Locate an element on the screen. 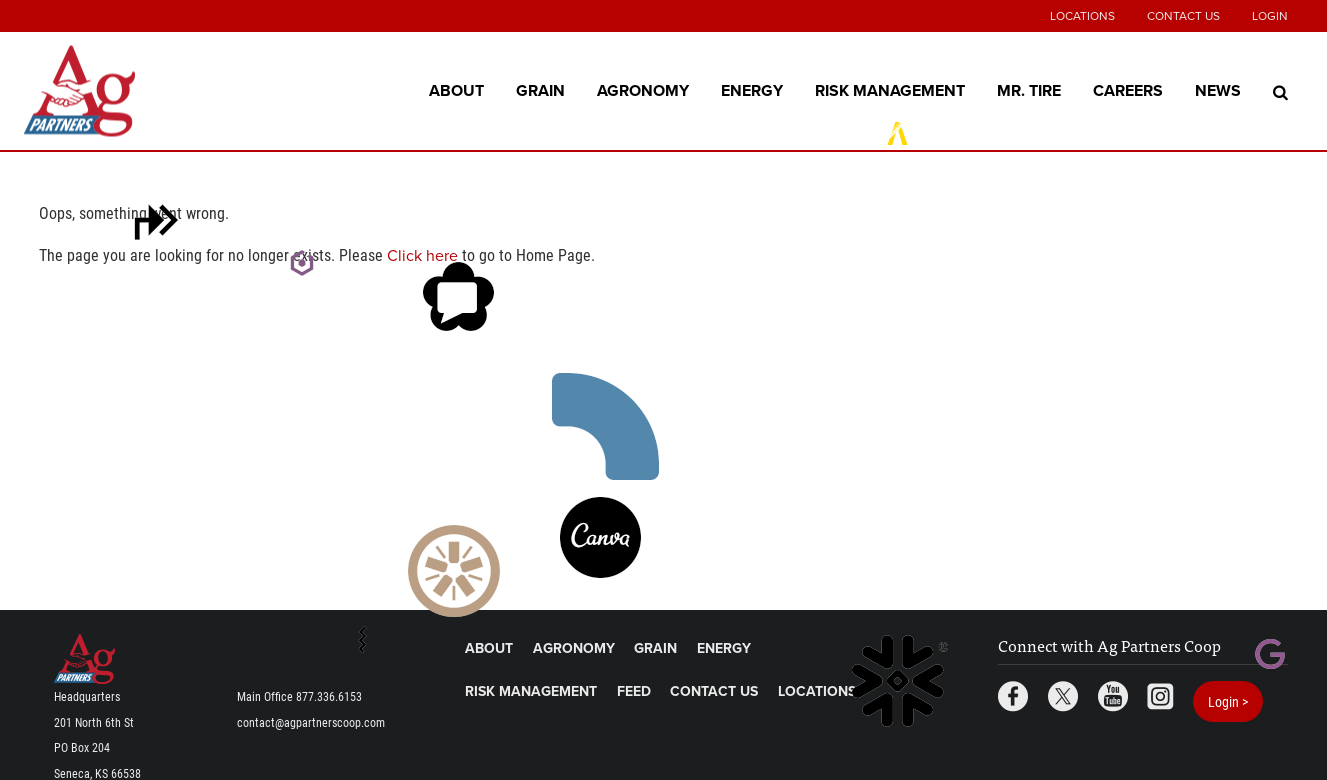 This screenshot has width=1327, height=780. snowflake data cloud platform logo is located at coordinates (900, 681).